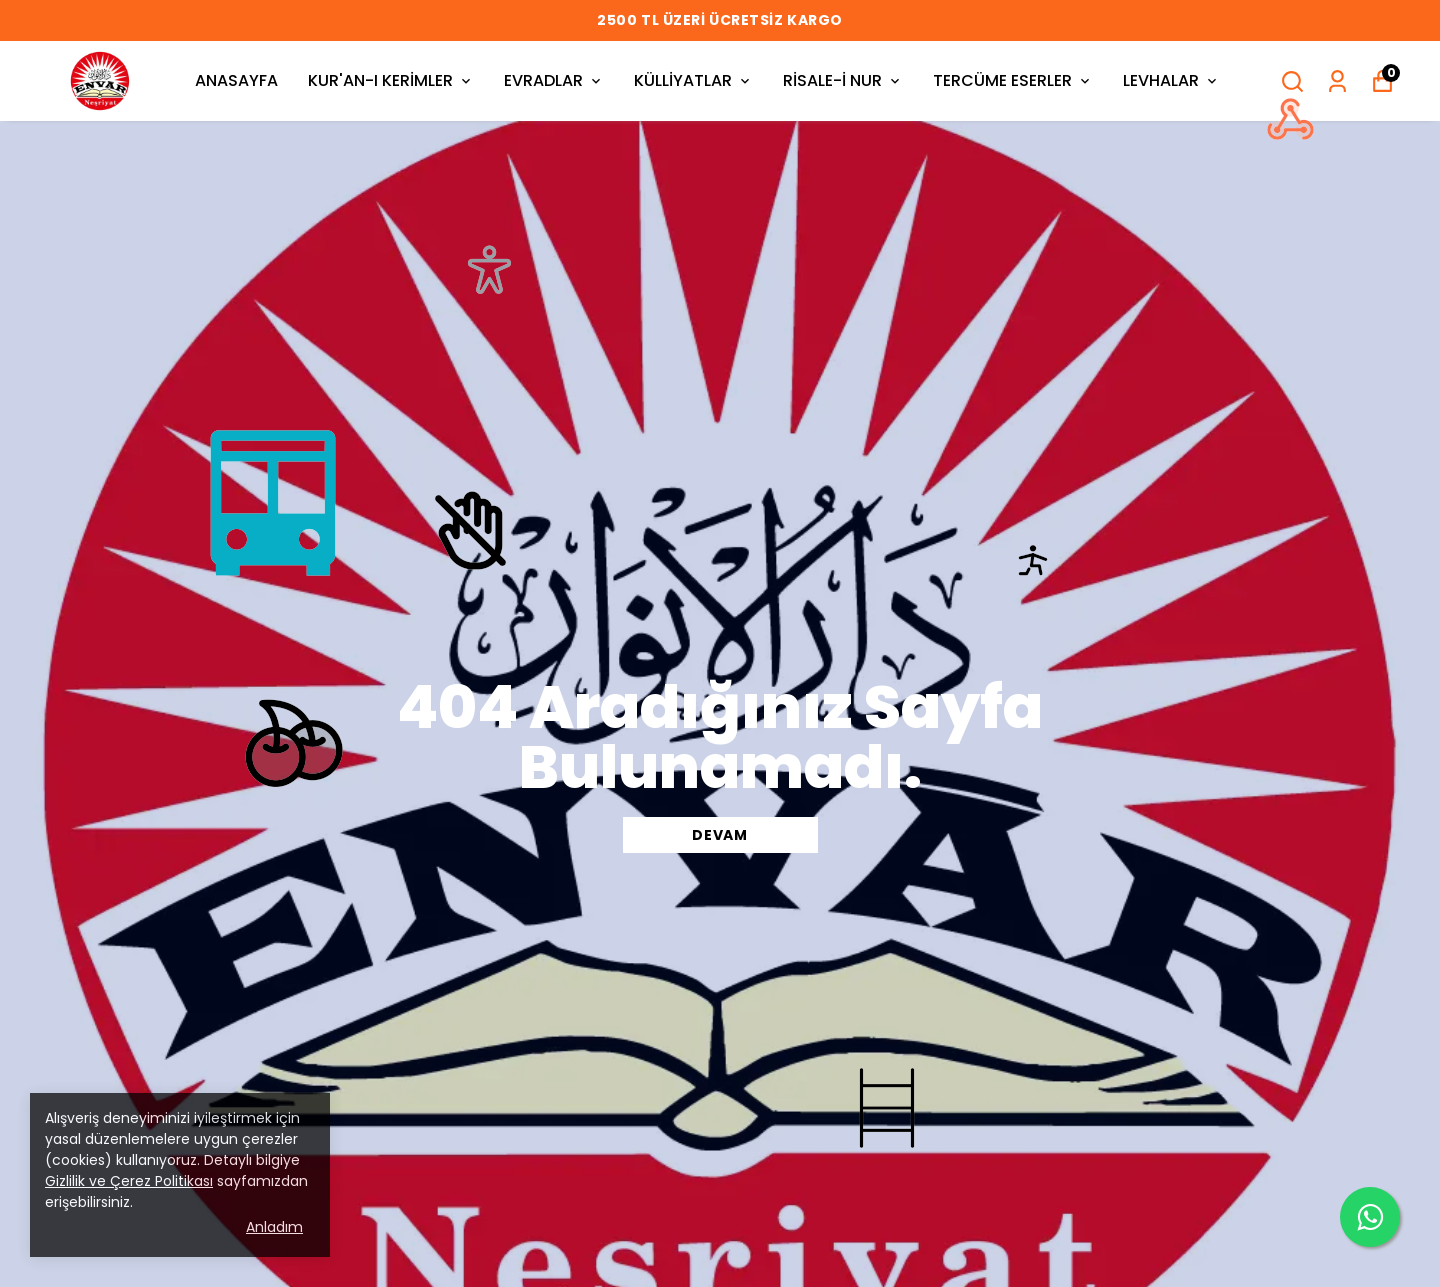  What do you see at coordinates (887, 1108) in the screenshot?
I see `access step-by-step instructions or tutorial` at bounding box center [887, 1108].